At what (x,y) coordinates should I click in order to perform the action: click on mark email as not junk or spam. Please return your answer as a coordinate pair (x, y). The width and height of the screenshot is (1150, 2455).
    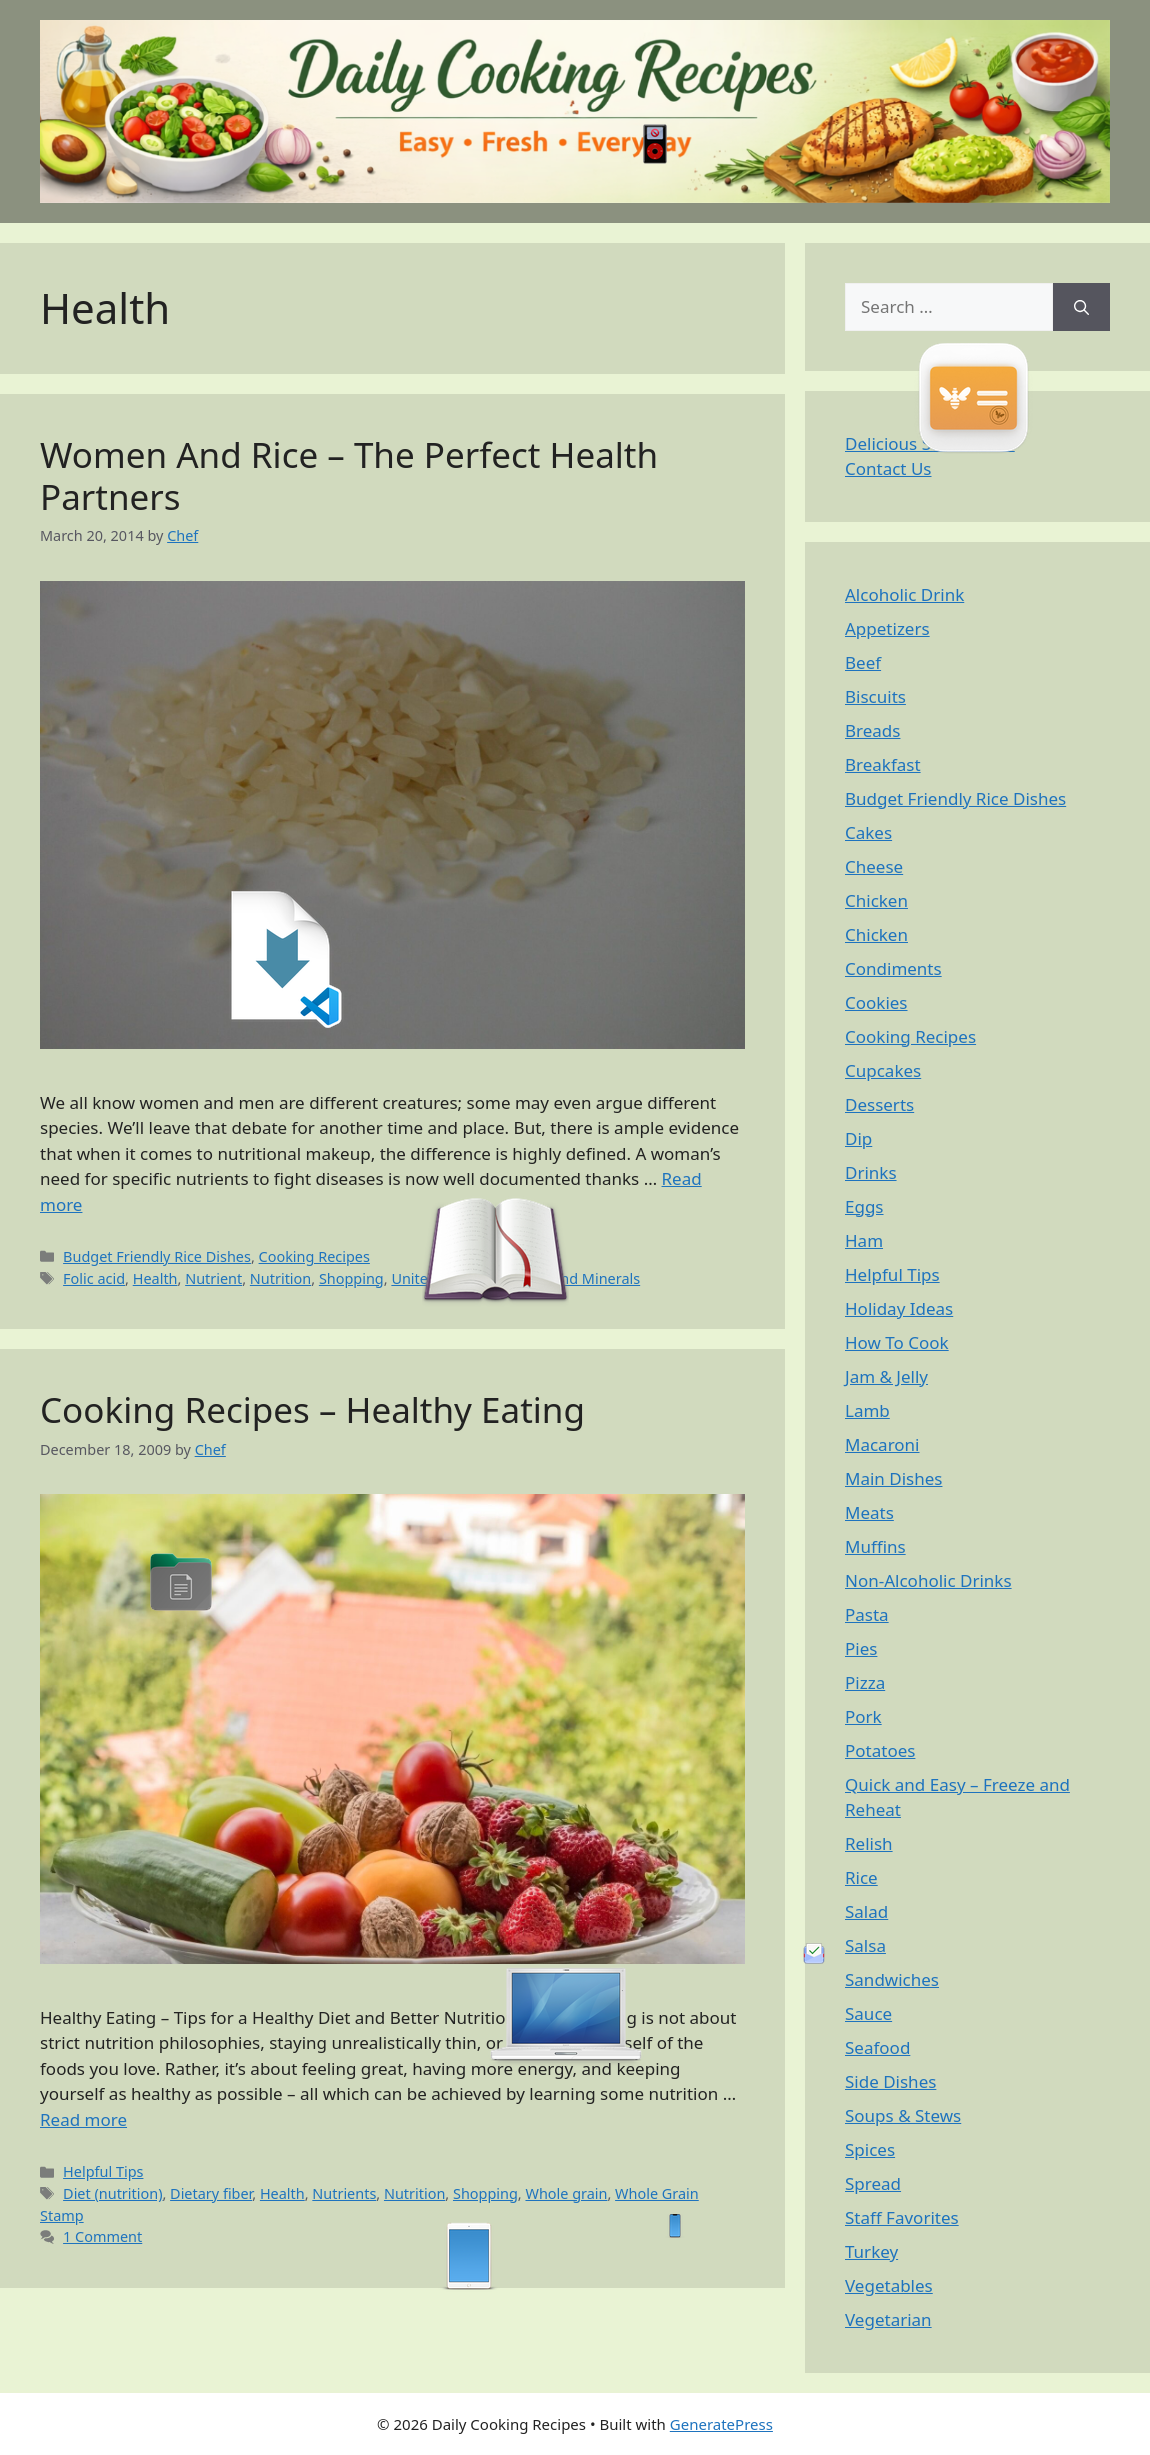
    Looking at the image, I should click on (814, 1954).